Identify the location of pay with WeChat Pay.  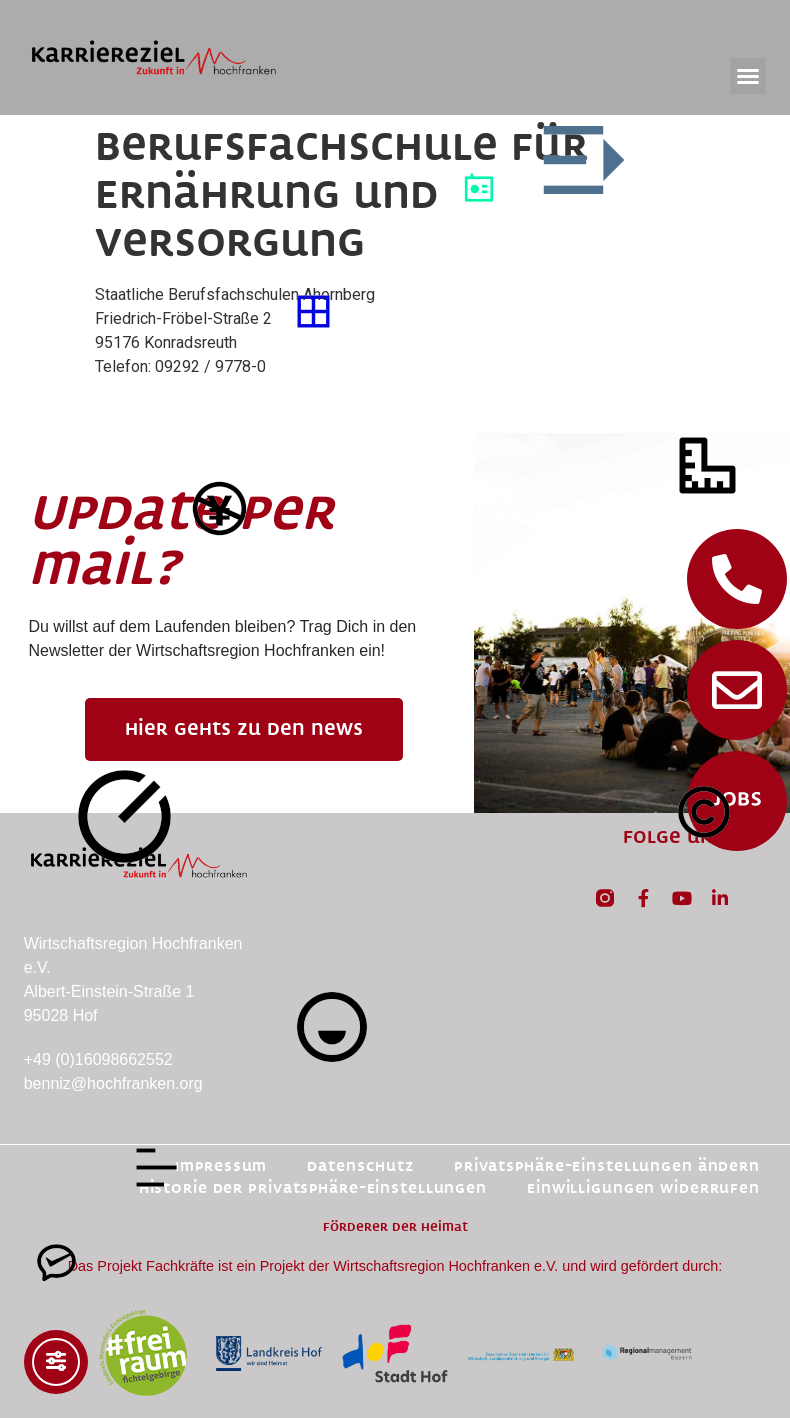
(56, 1261).